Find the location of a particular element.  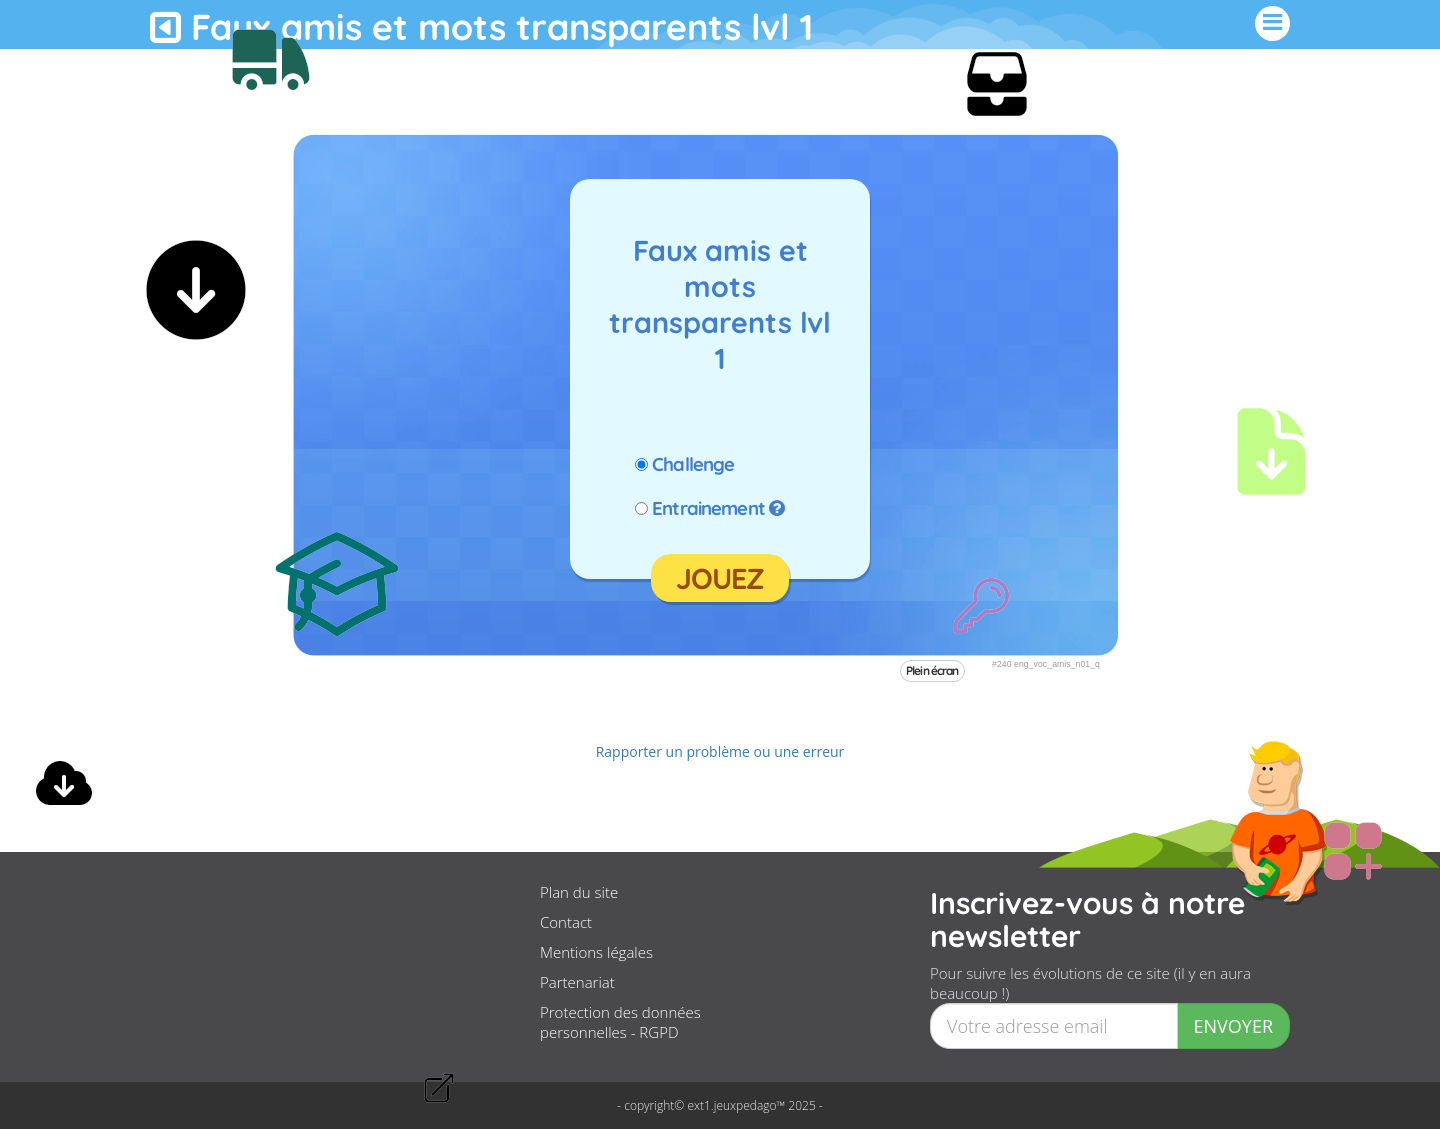

download file or content is located at coordinates (196, 290).